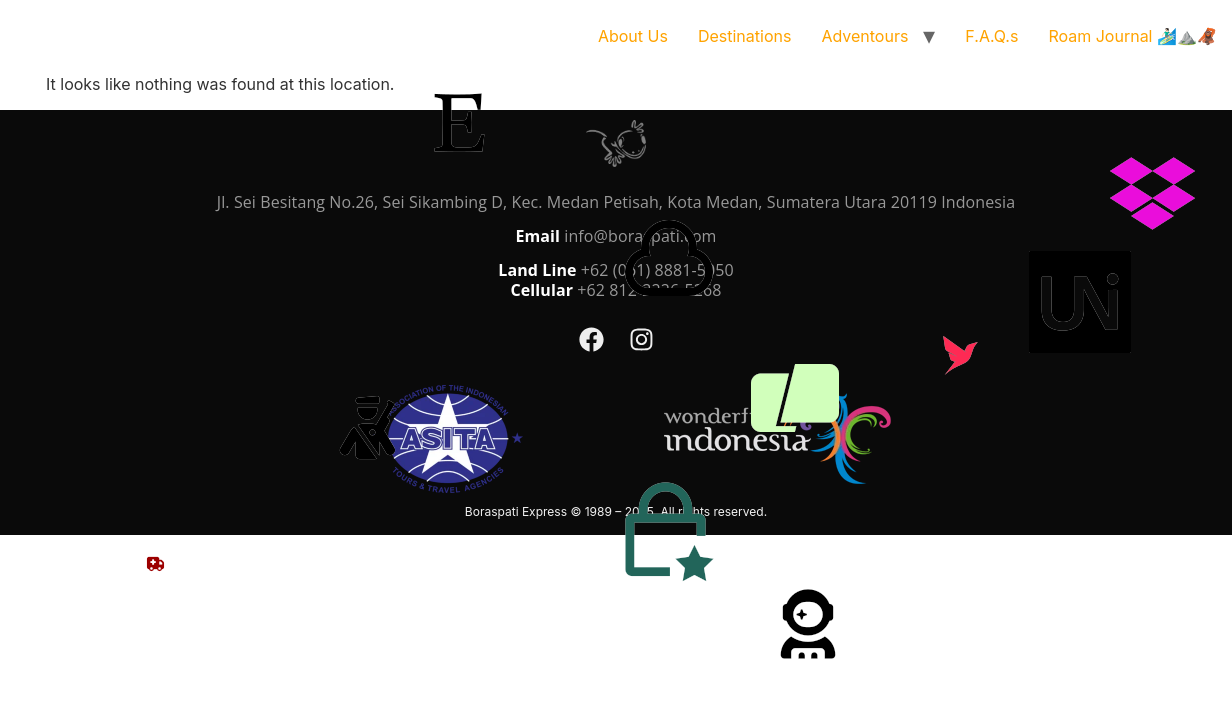 Image resolution: width=1232 pixels, height=720 pixels. Describe the element at coordinates (669, 260) in the screenshot. I see `indicates cloudy weather conditions` at that location.